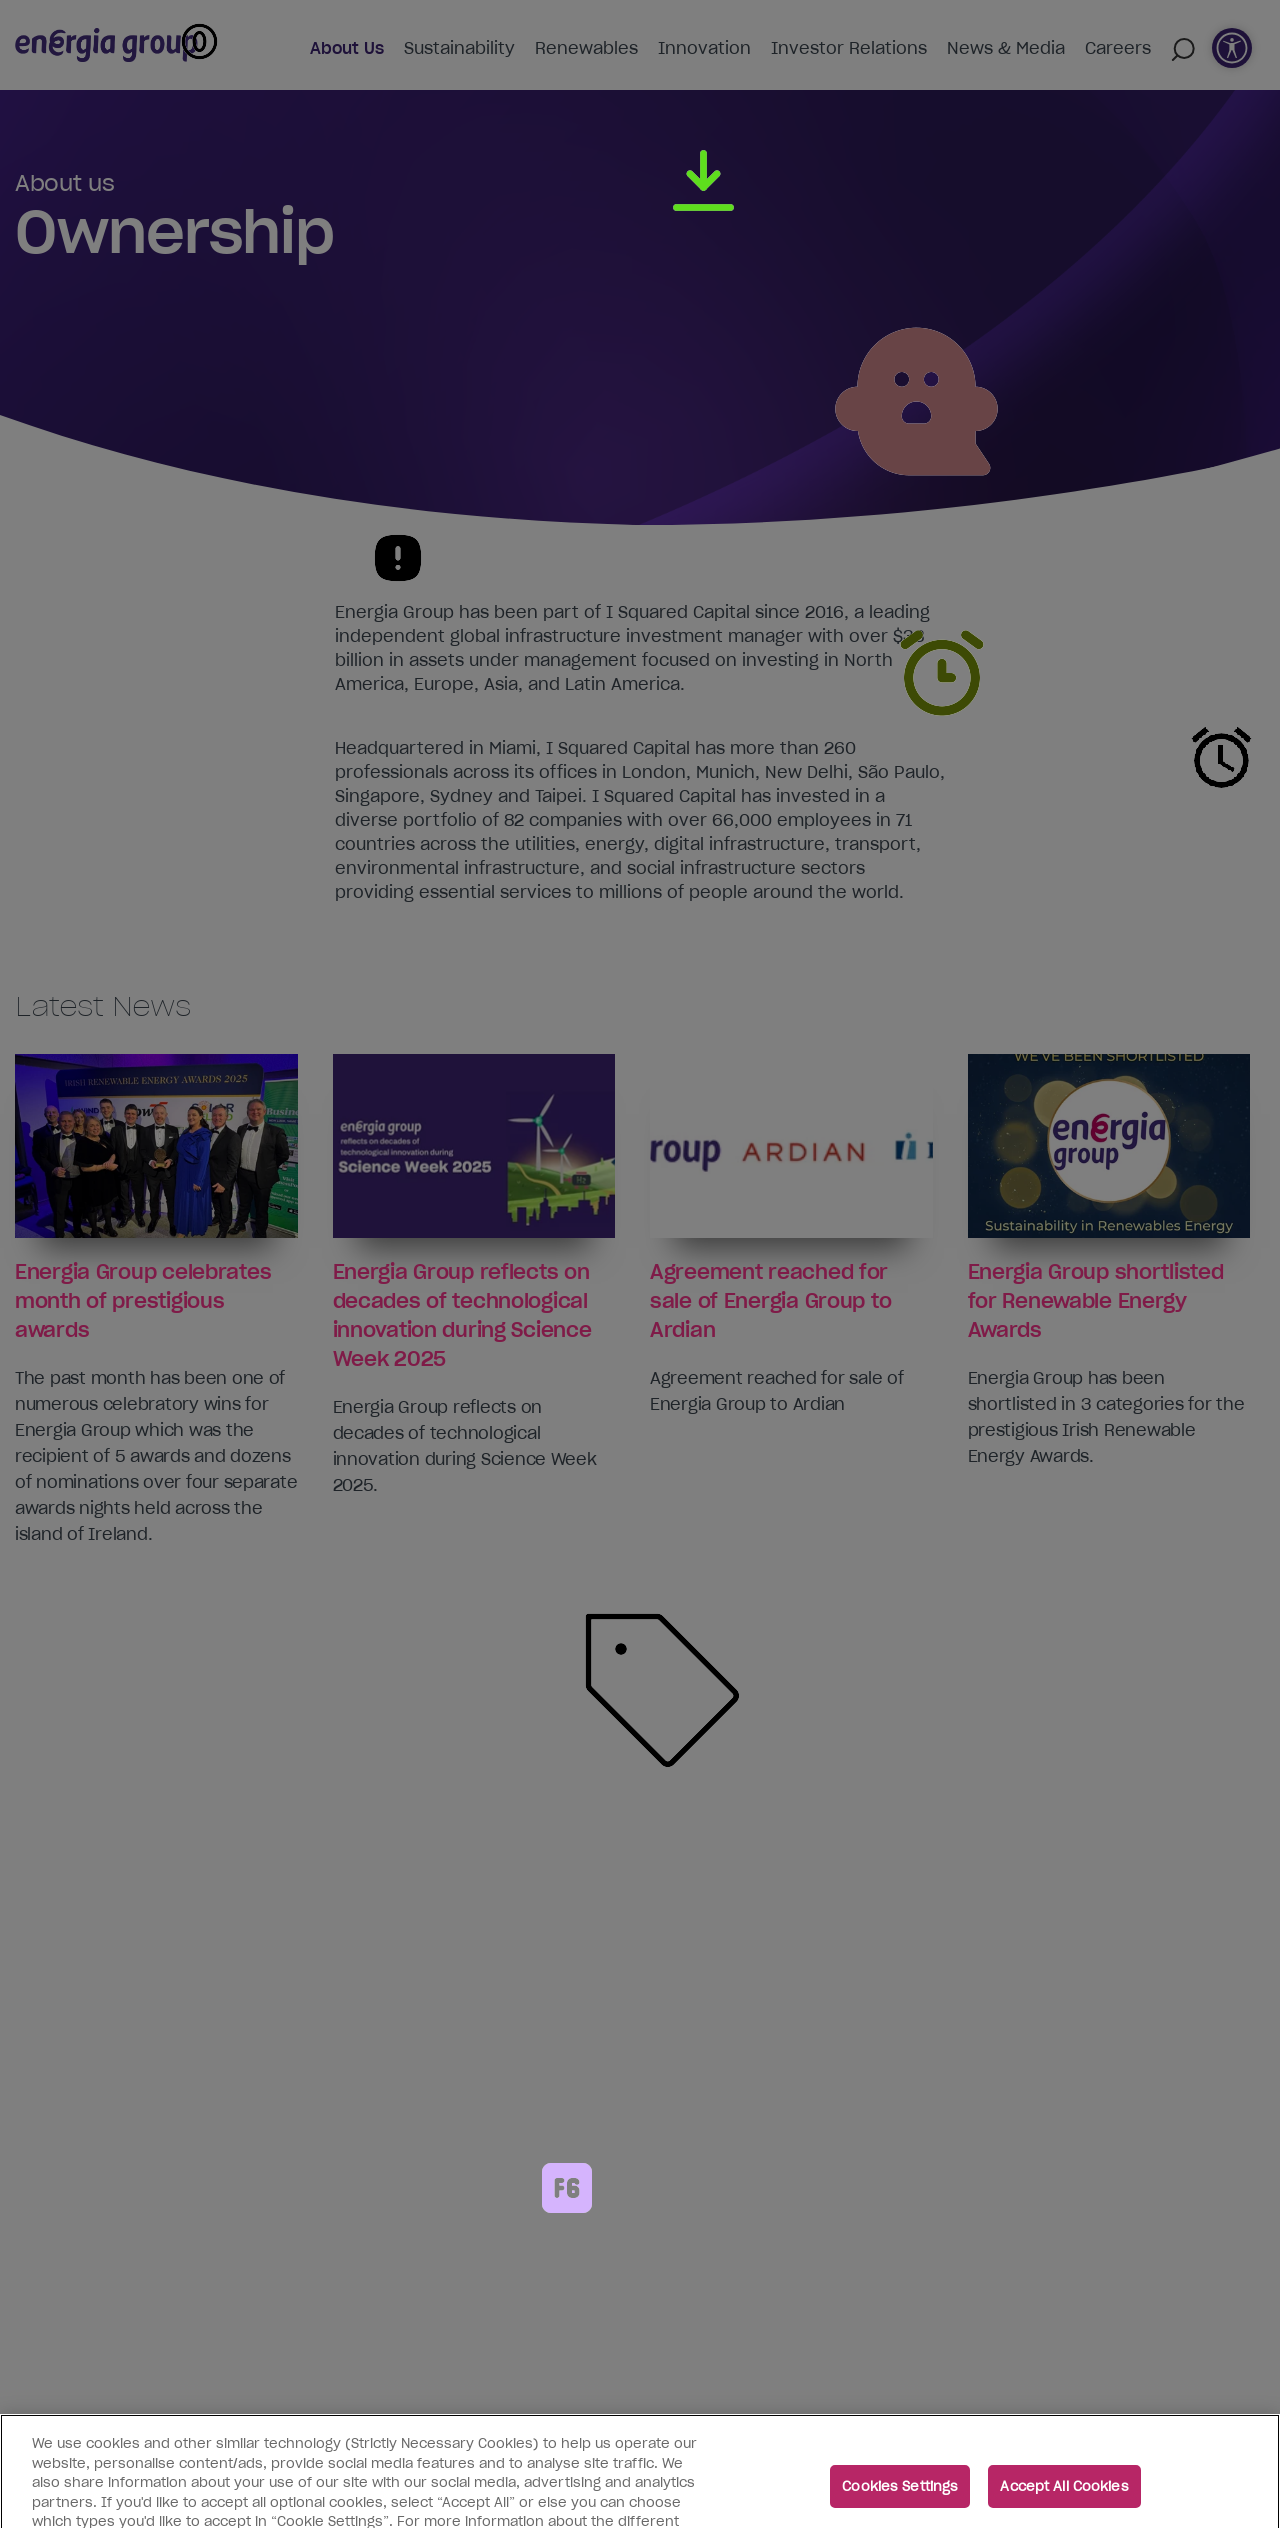 The height and width of the screenshot is (2528, 1280). Describe the element at coordinates (703, 180) in the screenshot. I see `download file to device` at that location.